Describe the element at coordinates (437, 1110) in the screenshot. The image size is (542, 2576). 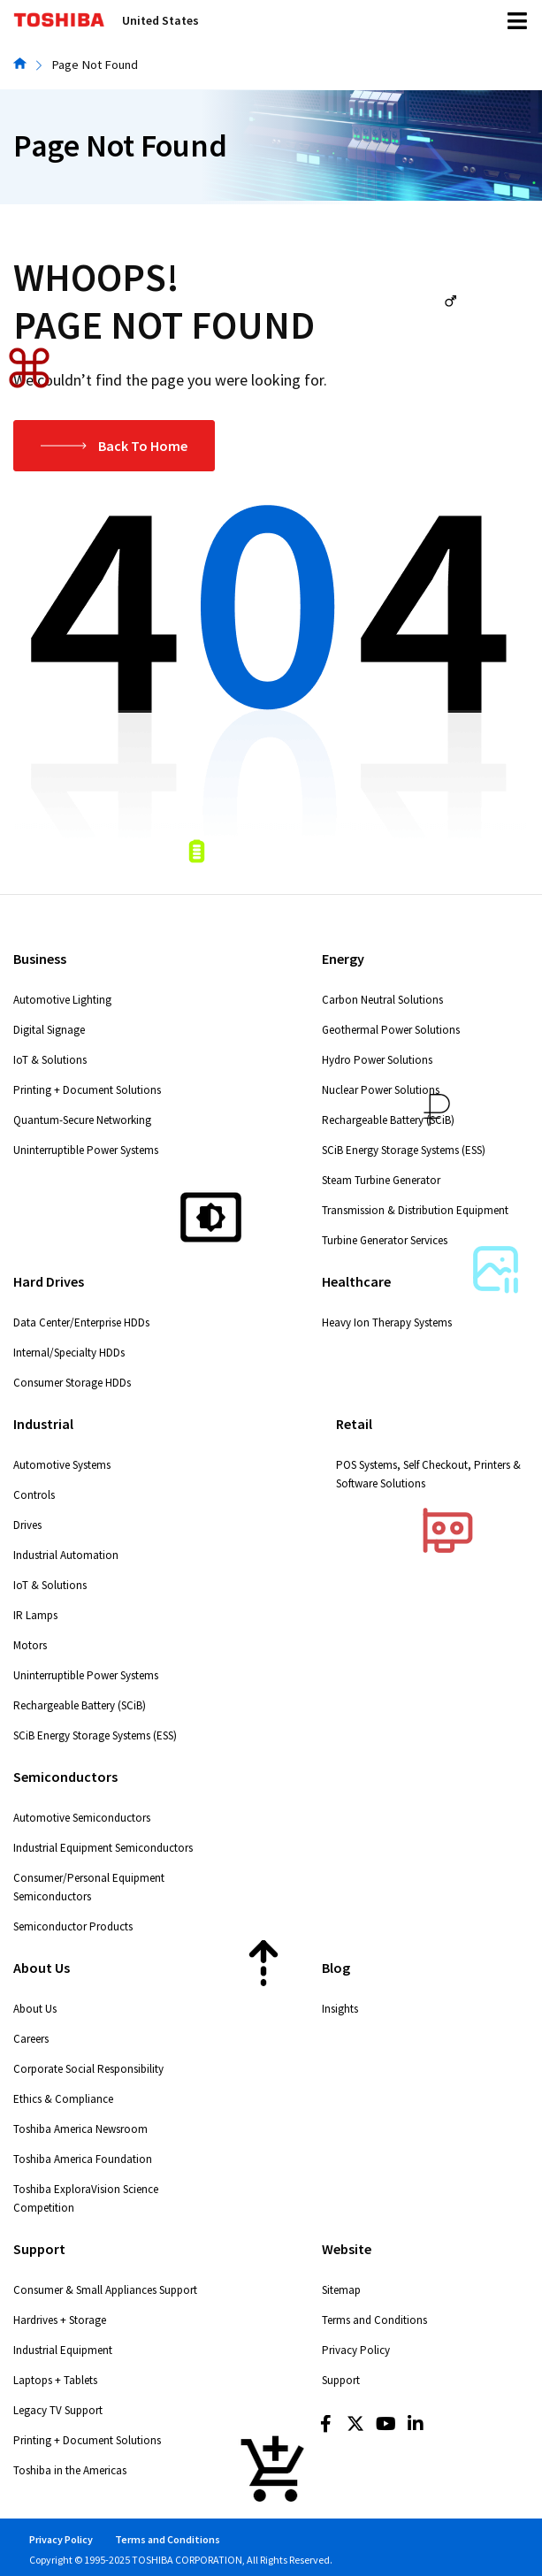
I see `indicates Russian ruble currency` at that location.